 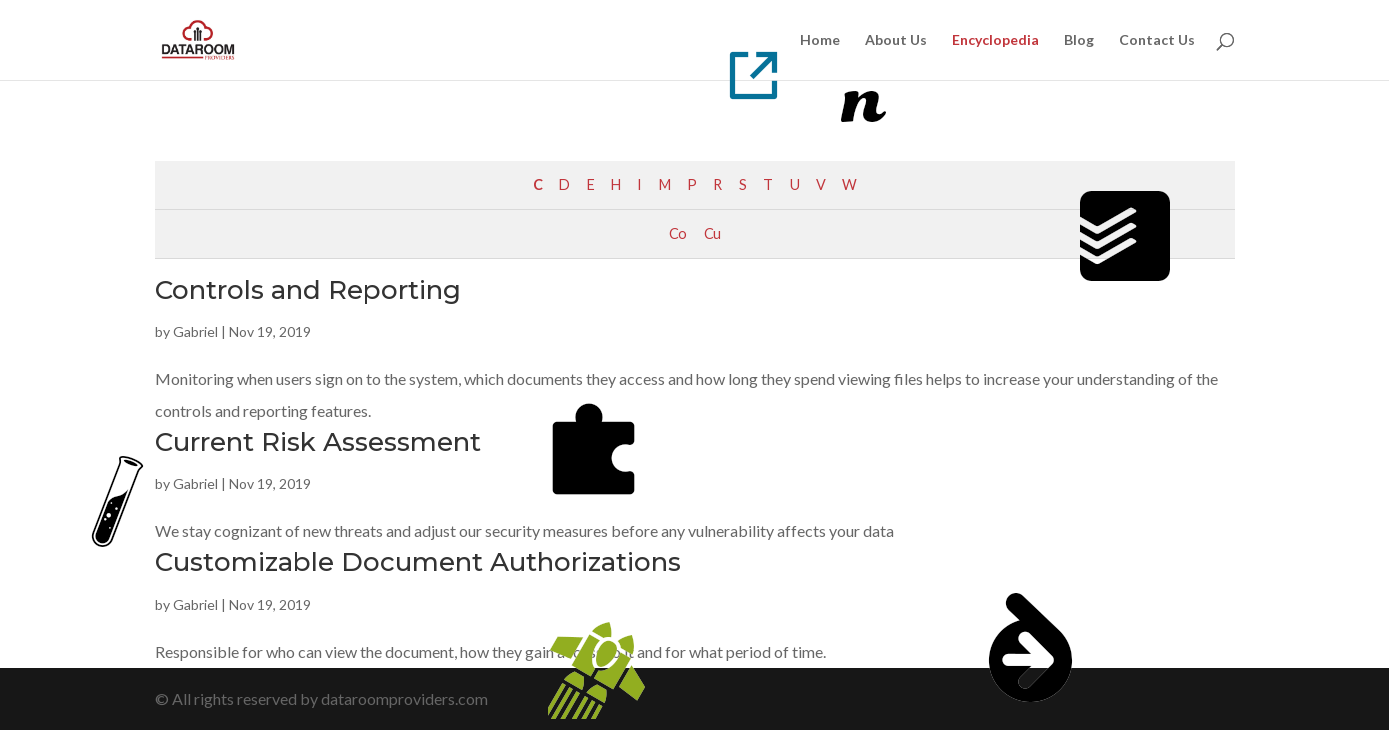 I want to click on open Todoist app, so click(x=1125, y=236).